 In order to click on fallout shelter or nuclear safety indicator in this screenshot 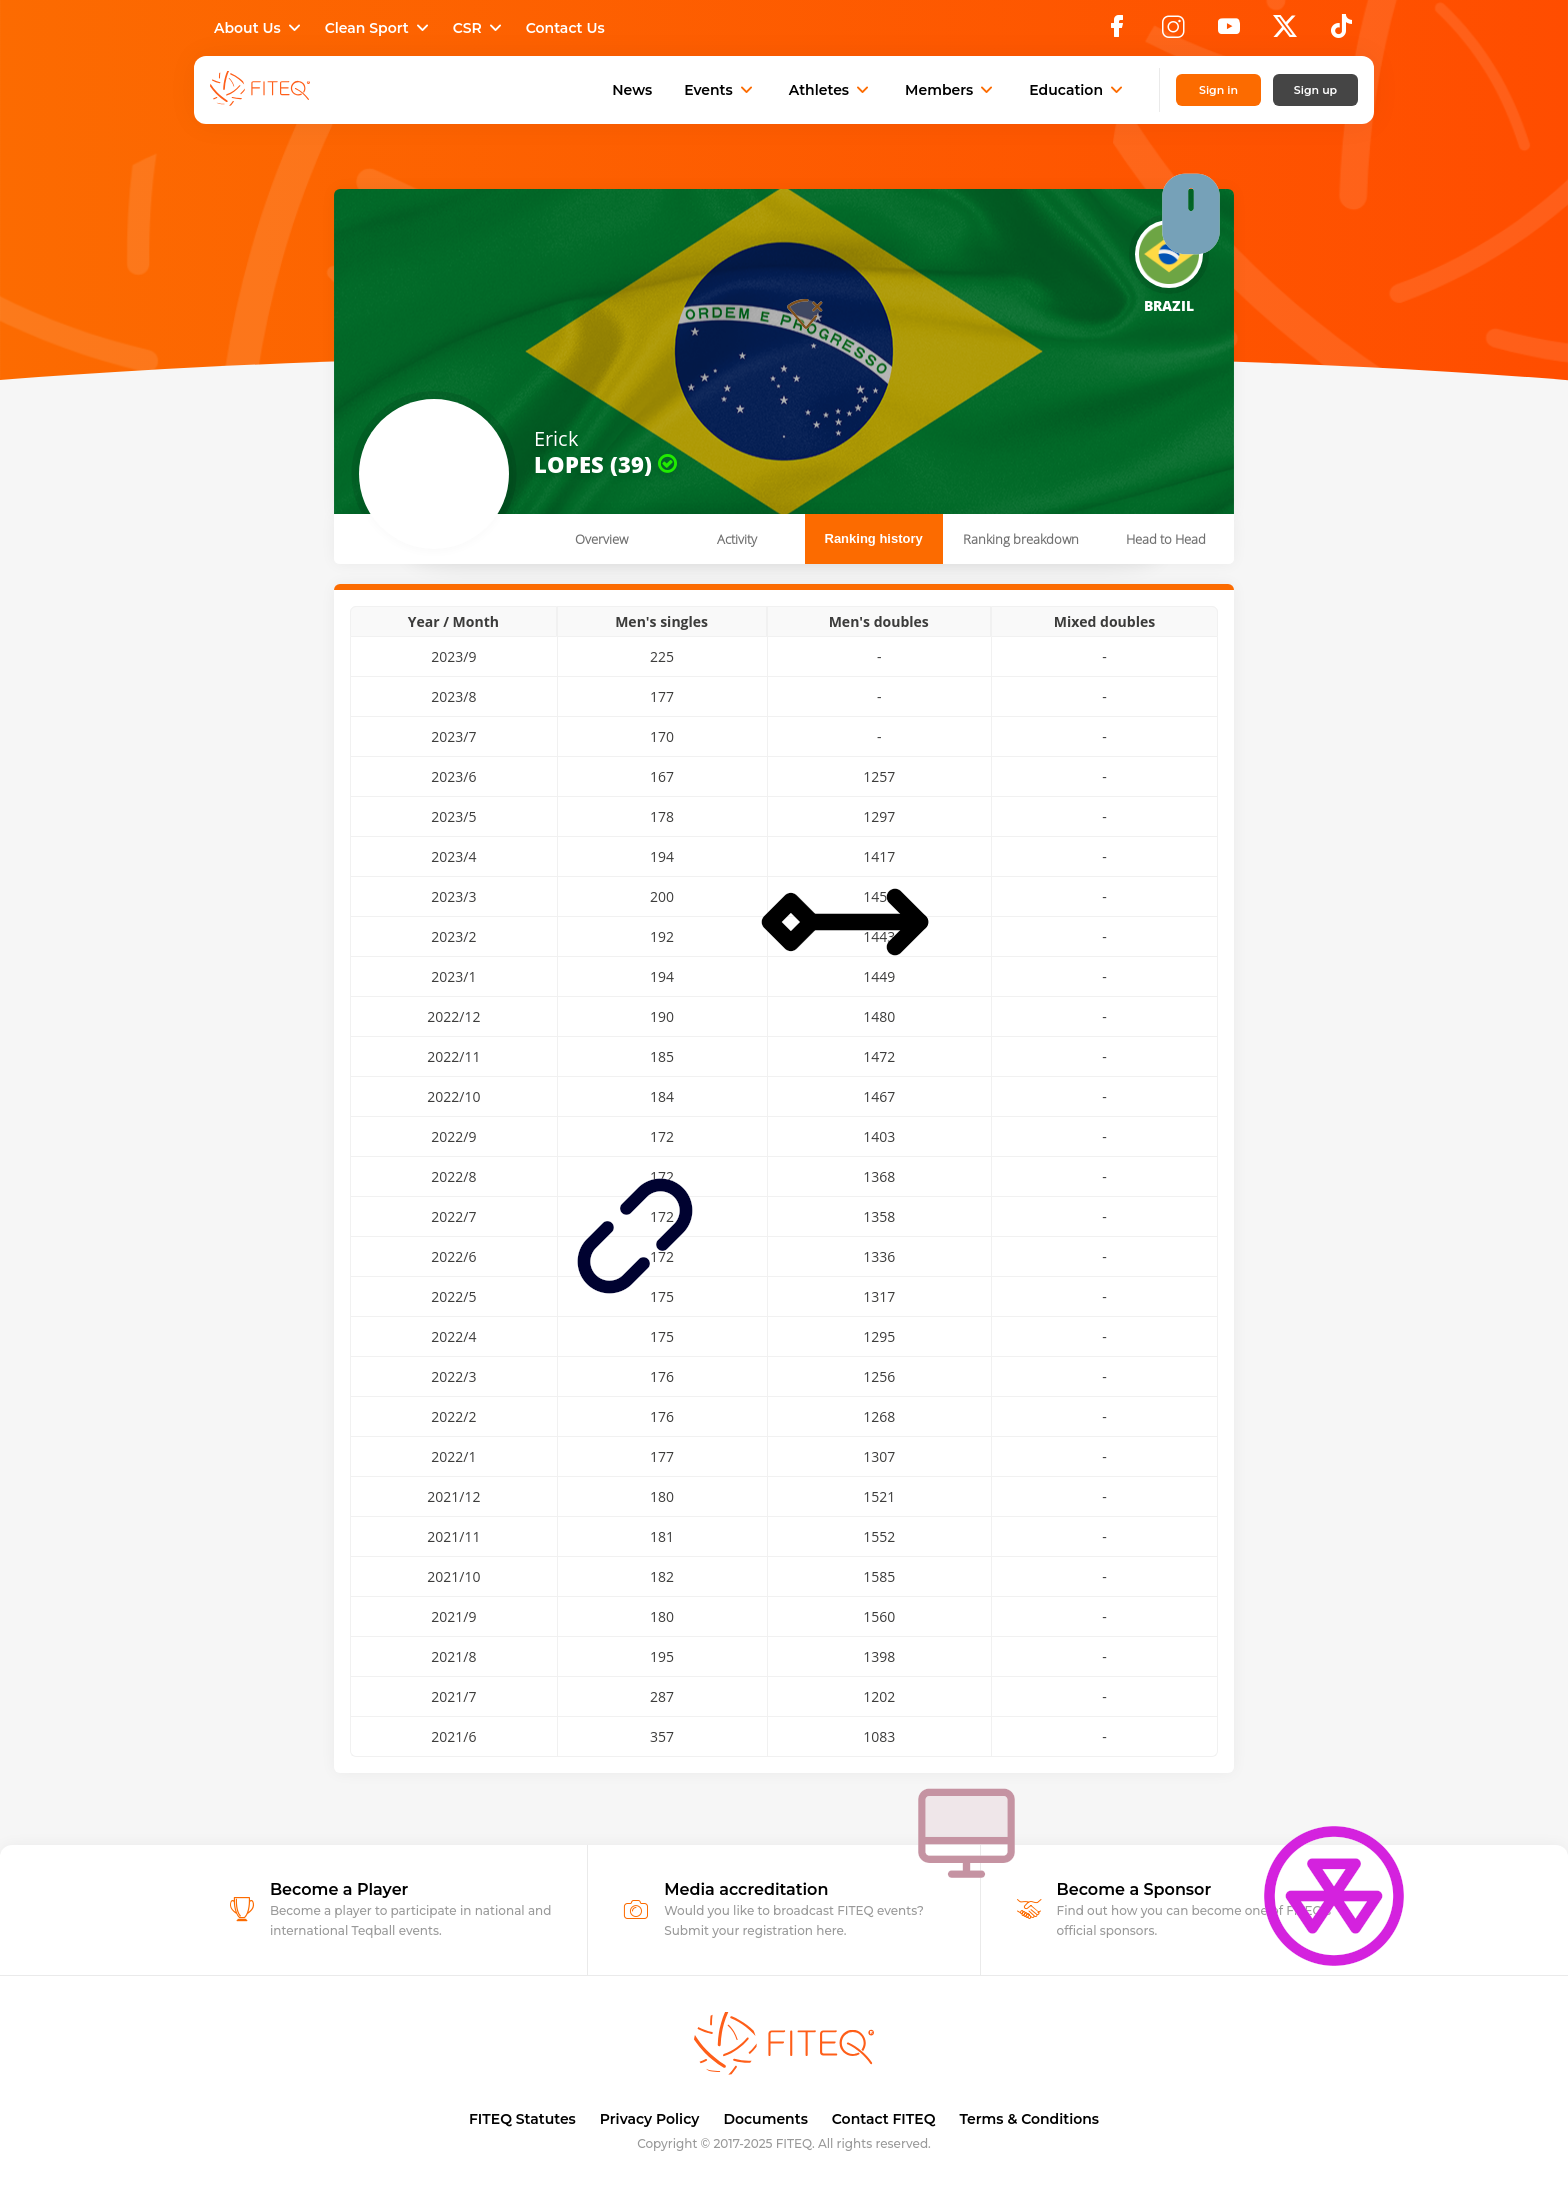, I will do `click(1334, 1896)`.